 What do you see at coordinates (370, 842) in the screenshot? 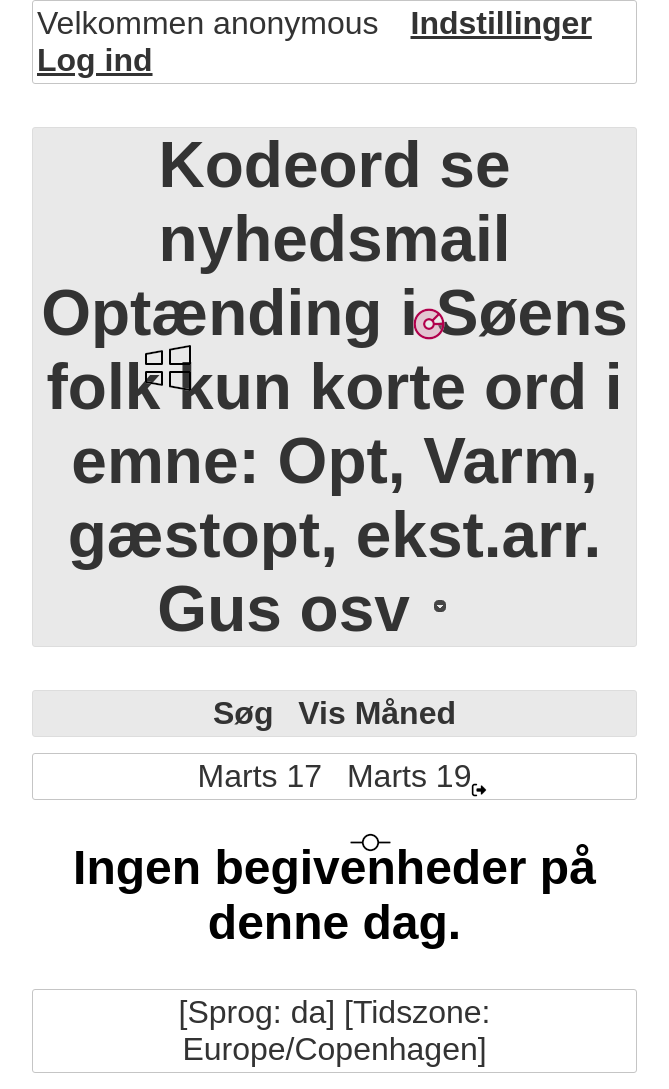
I see `view commit history` at bounding box center [370, 842].